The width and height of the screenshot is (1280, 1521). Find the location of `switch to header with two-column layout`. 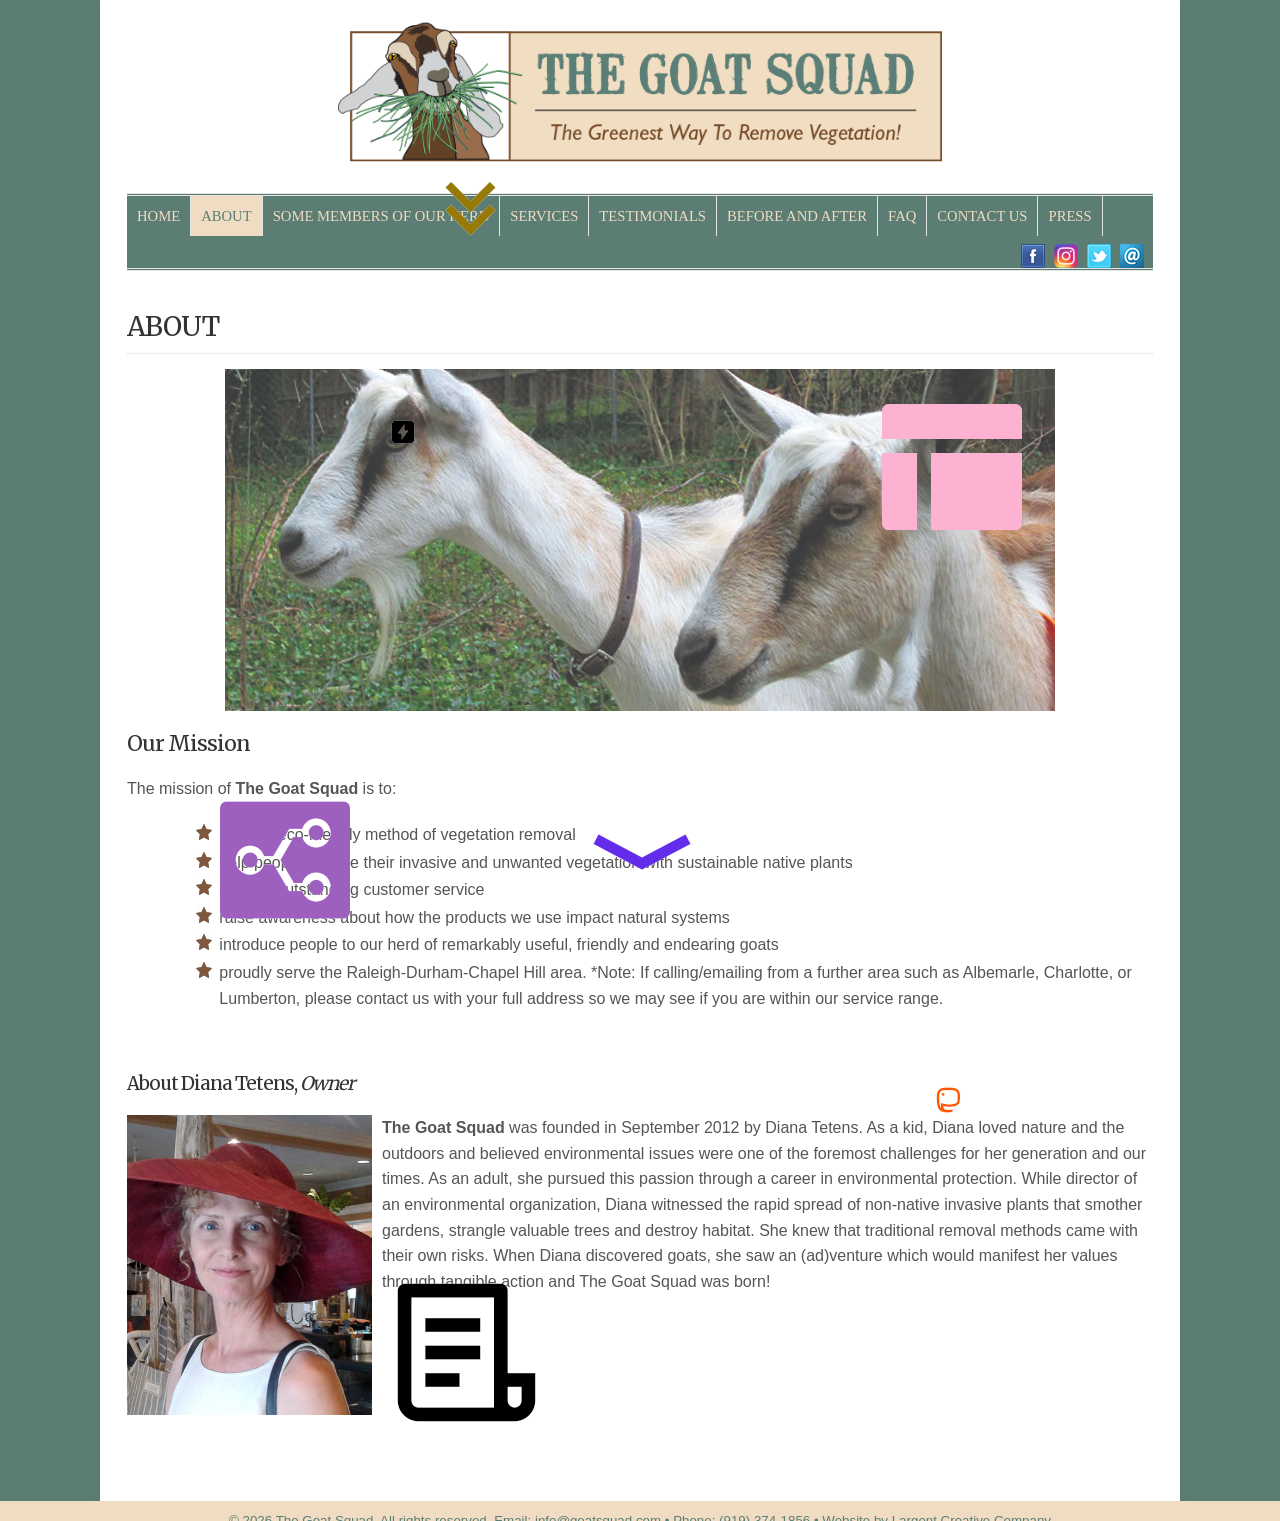

switch to header with two-column layout is located at coordinates (952, 467).